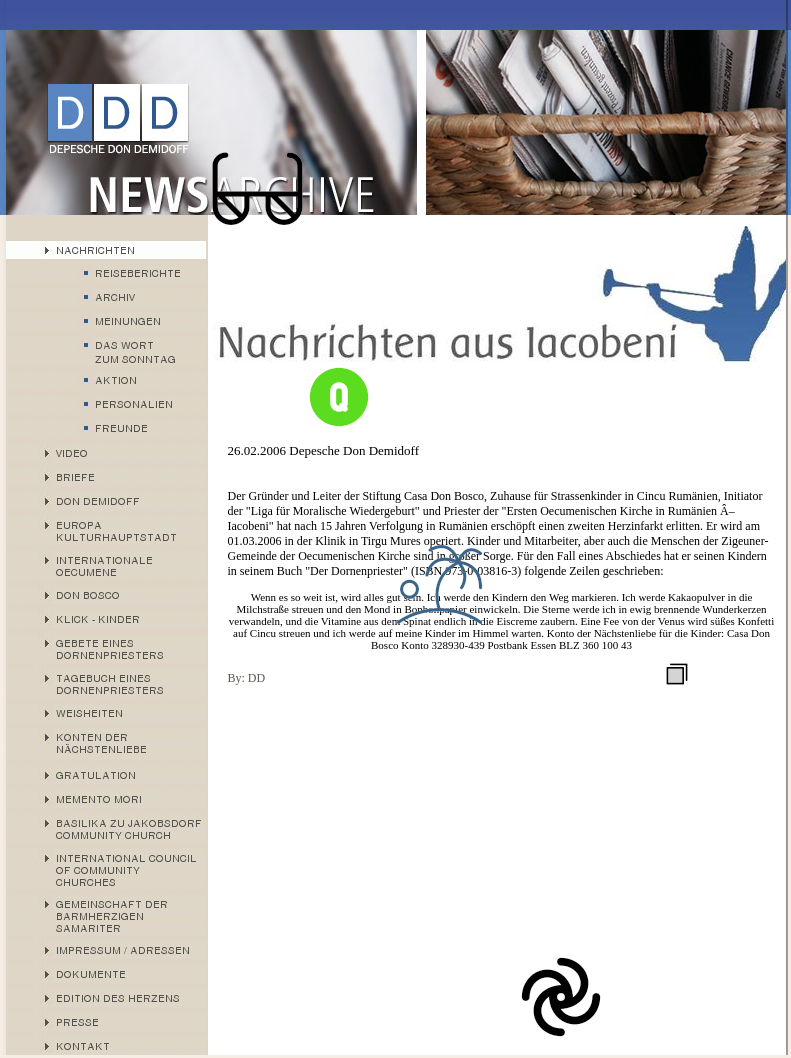 The width and height of the screenshot is (791, 1058). I want to click on vacation or travel mode, so click(439, 584).